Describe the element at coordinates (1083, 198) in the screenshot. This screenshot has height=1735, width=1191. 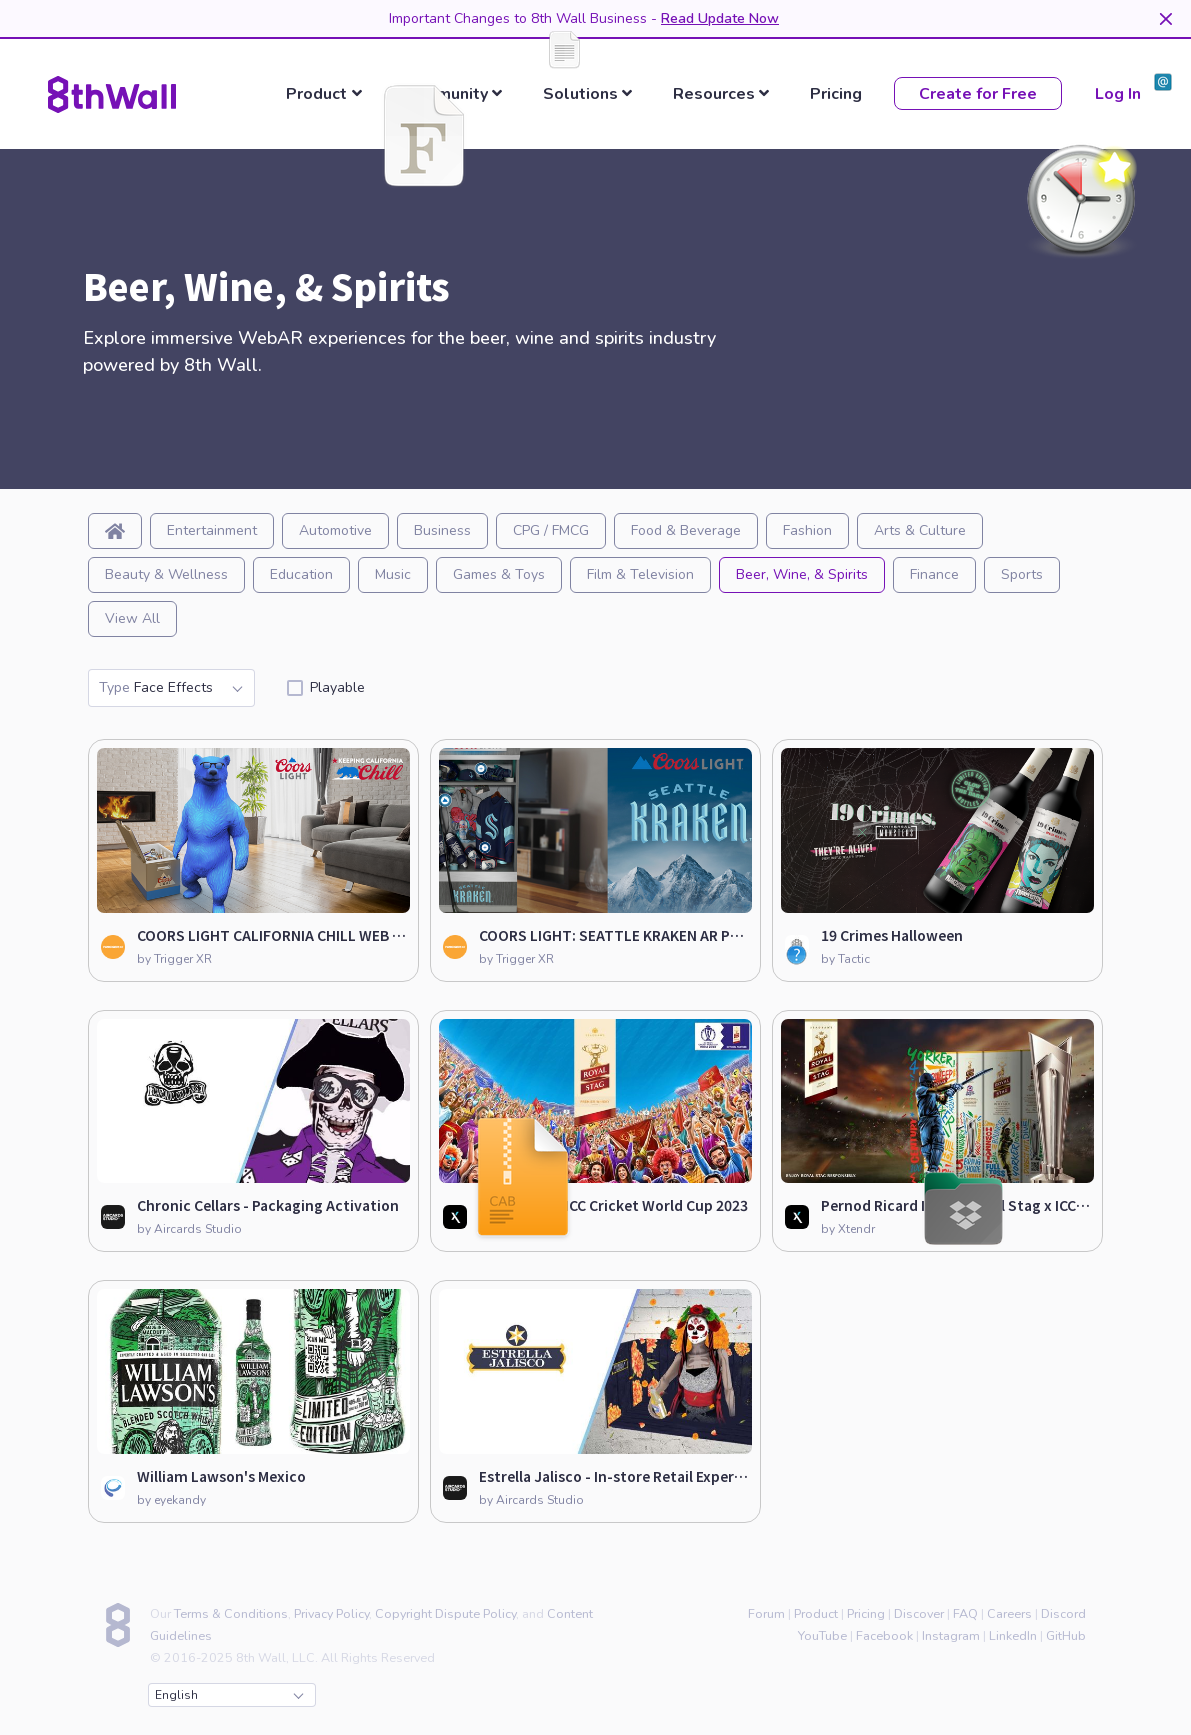
I see `create a new calendar appointment` at that location.